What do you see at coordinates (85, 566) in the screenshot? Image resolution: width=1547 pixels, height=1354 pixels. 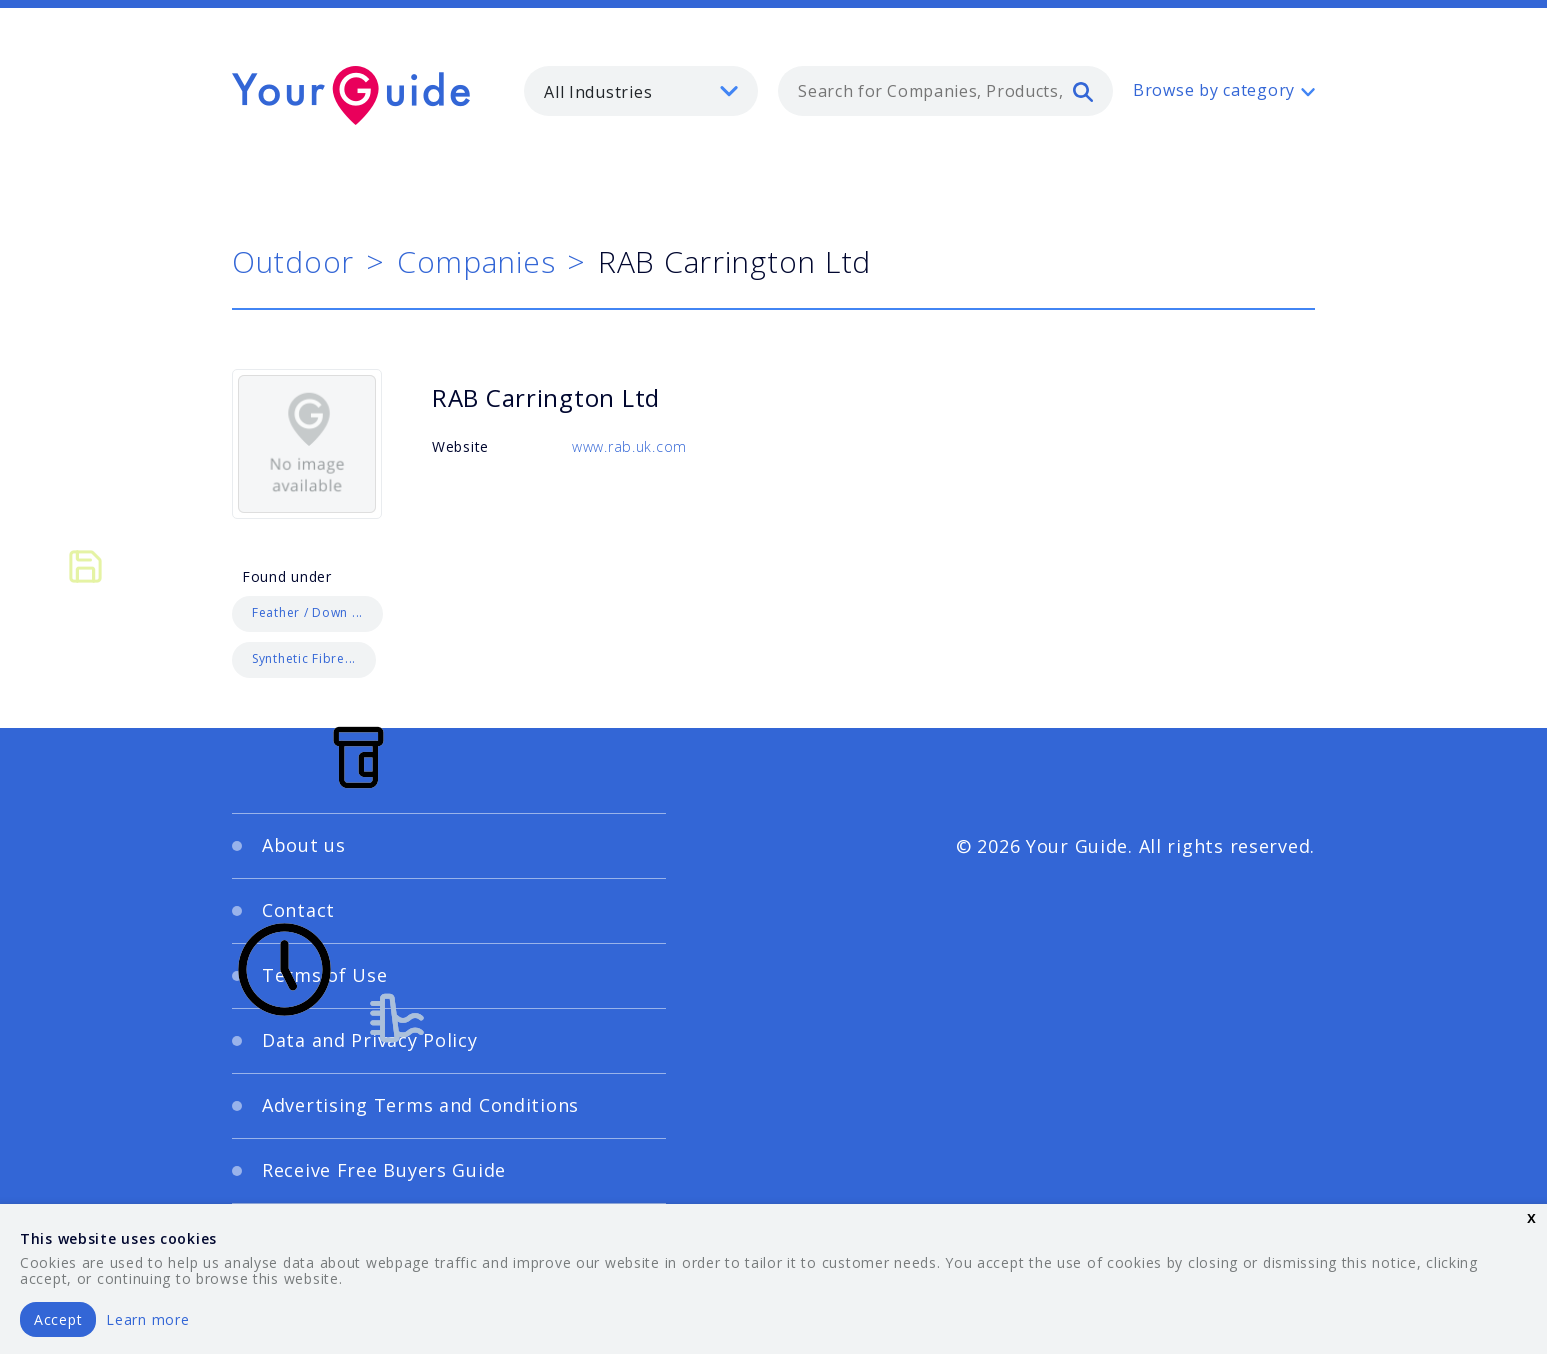 I see `save current file or document` at bounding box center [85, 566].